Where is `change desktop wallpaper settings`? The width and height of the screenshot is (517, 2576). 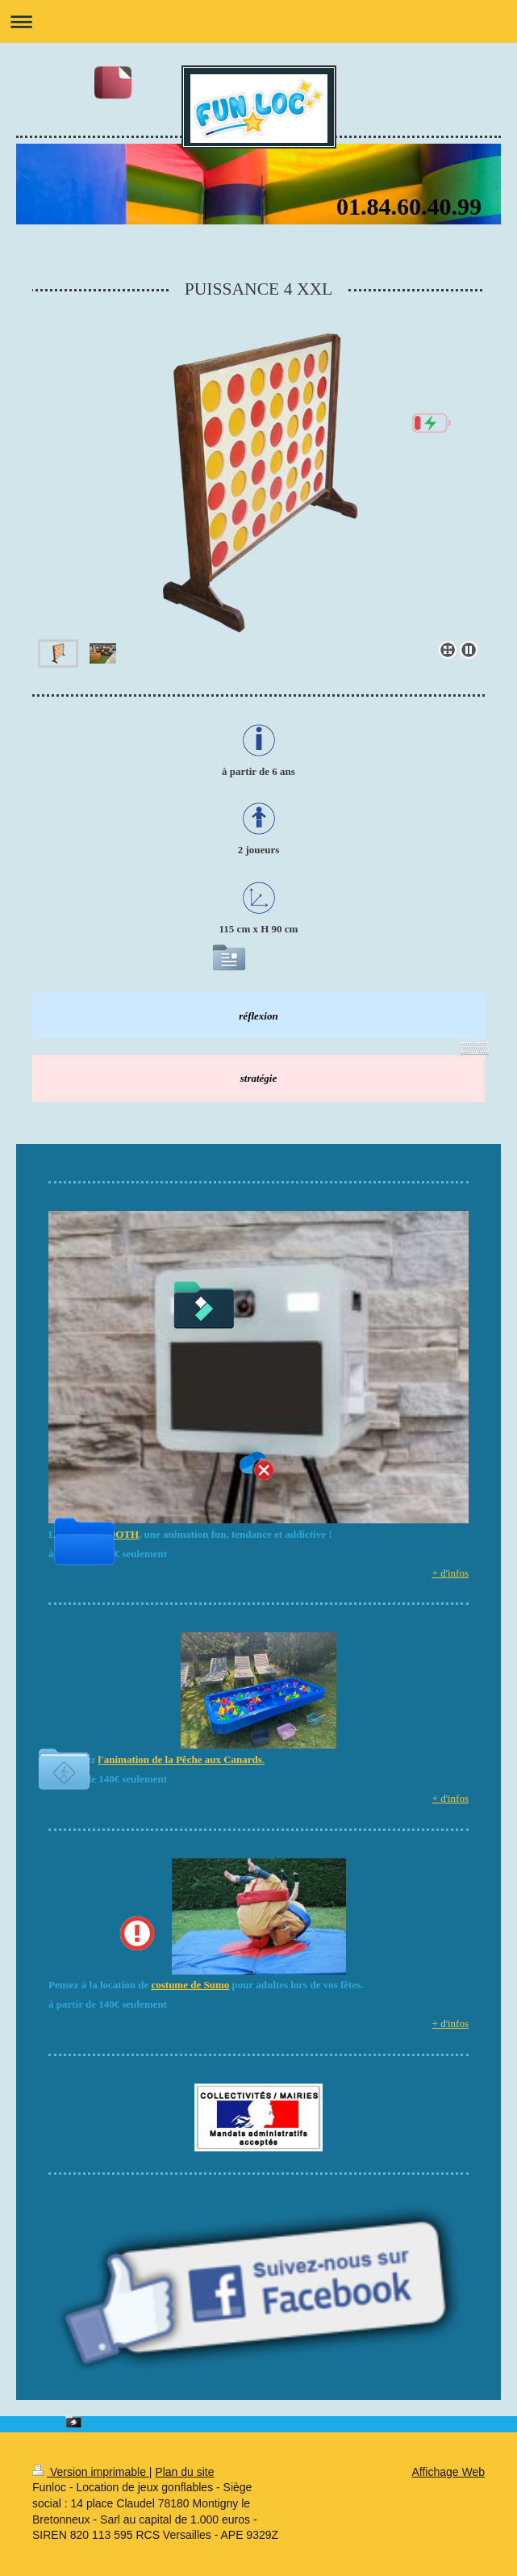
change desktop wallpaper settings is located at coordinates (113, 82).